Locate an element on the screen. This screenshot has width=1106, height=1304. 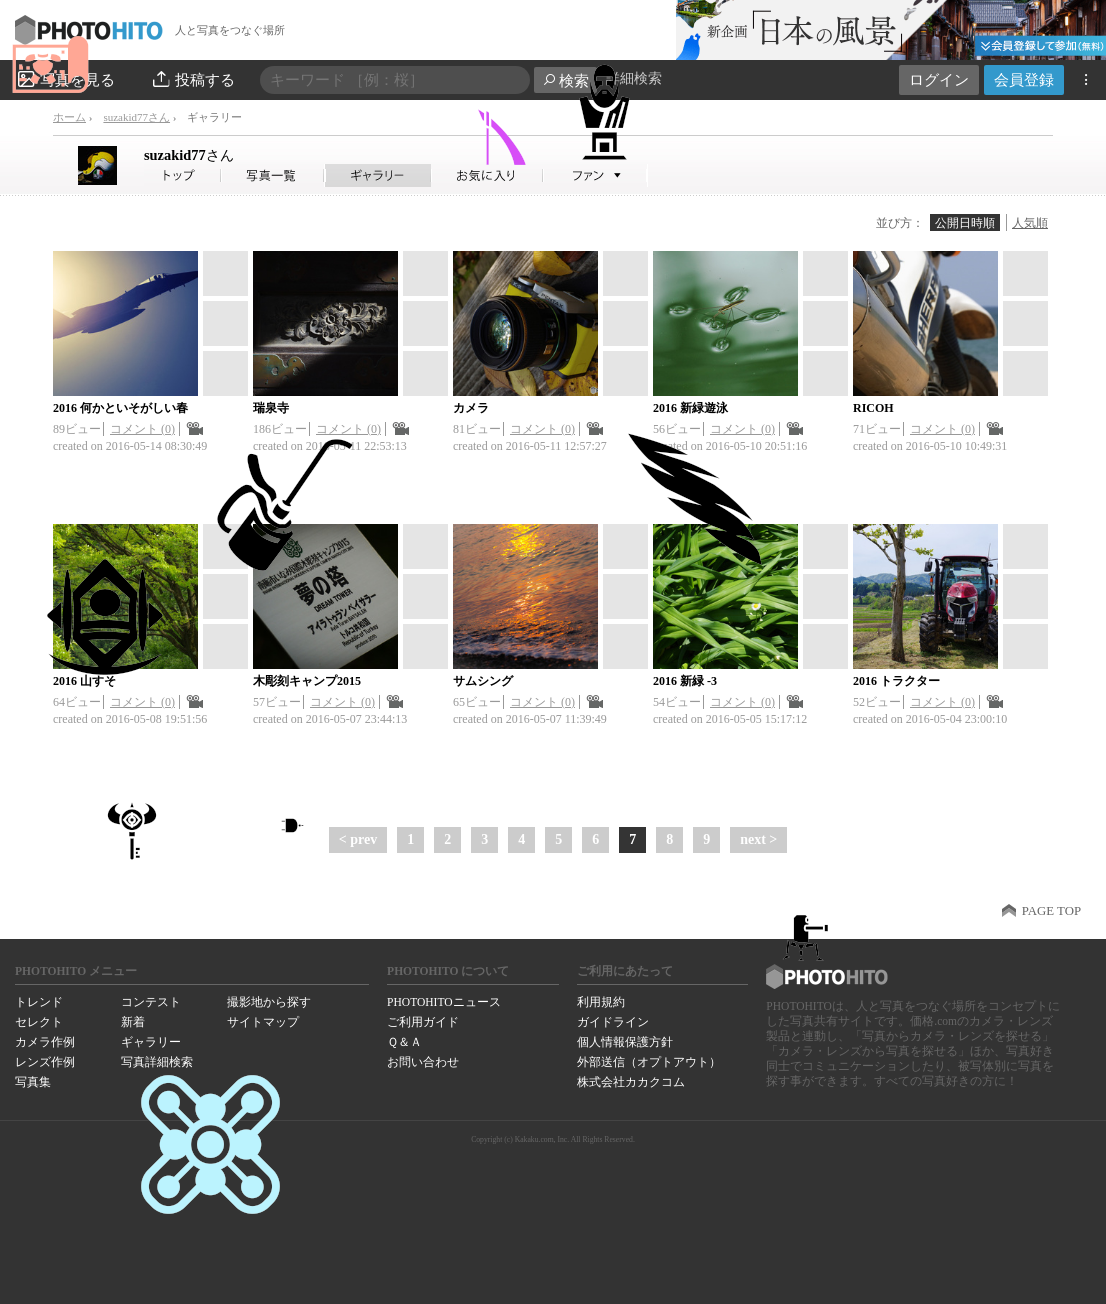
view armor crafting blueprint is located at coordinates (50, 64).